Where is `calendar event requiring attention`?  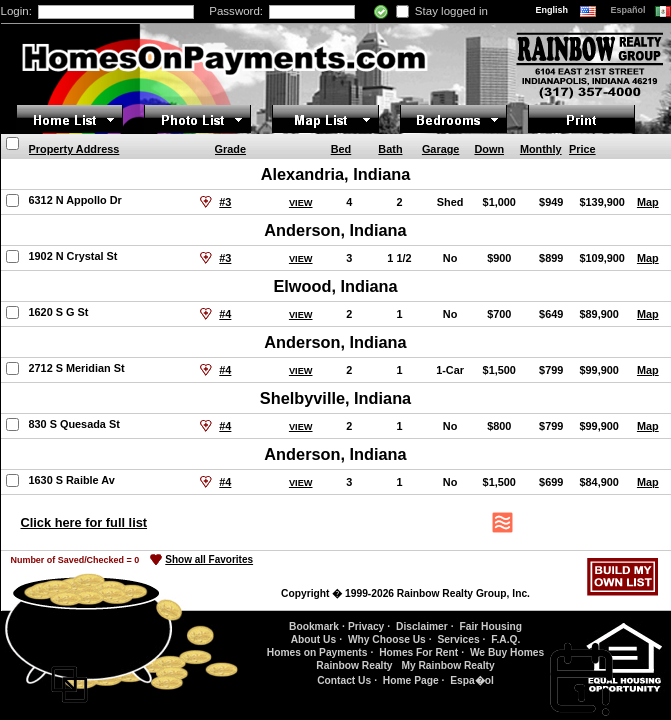
calendar event requiring attention is located at coordinates (581, 677).